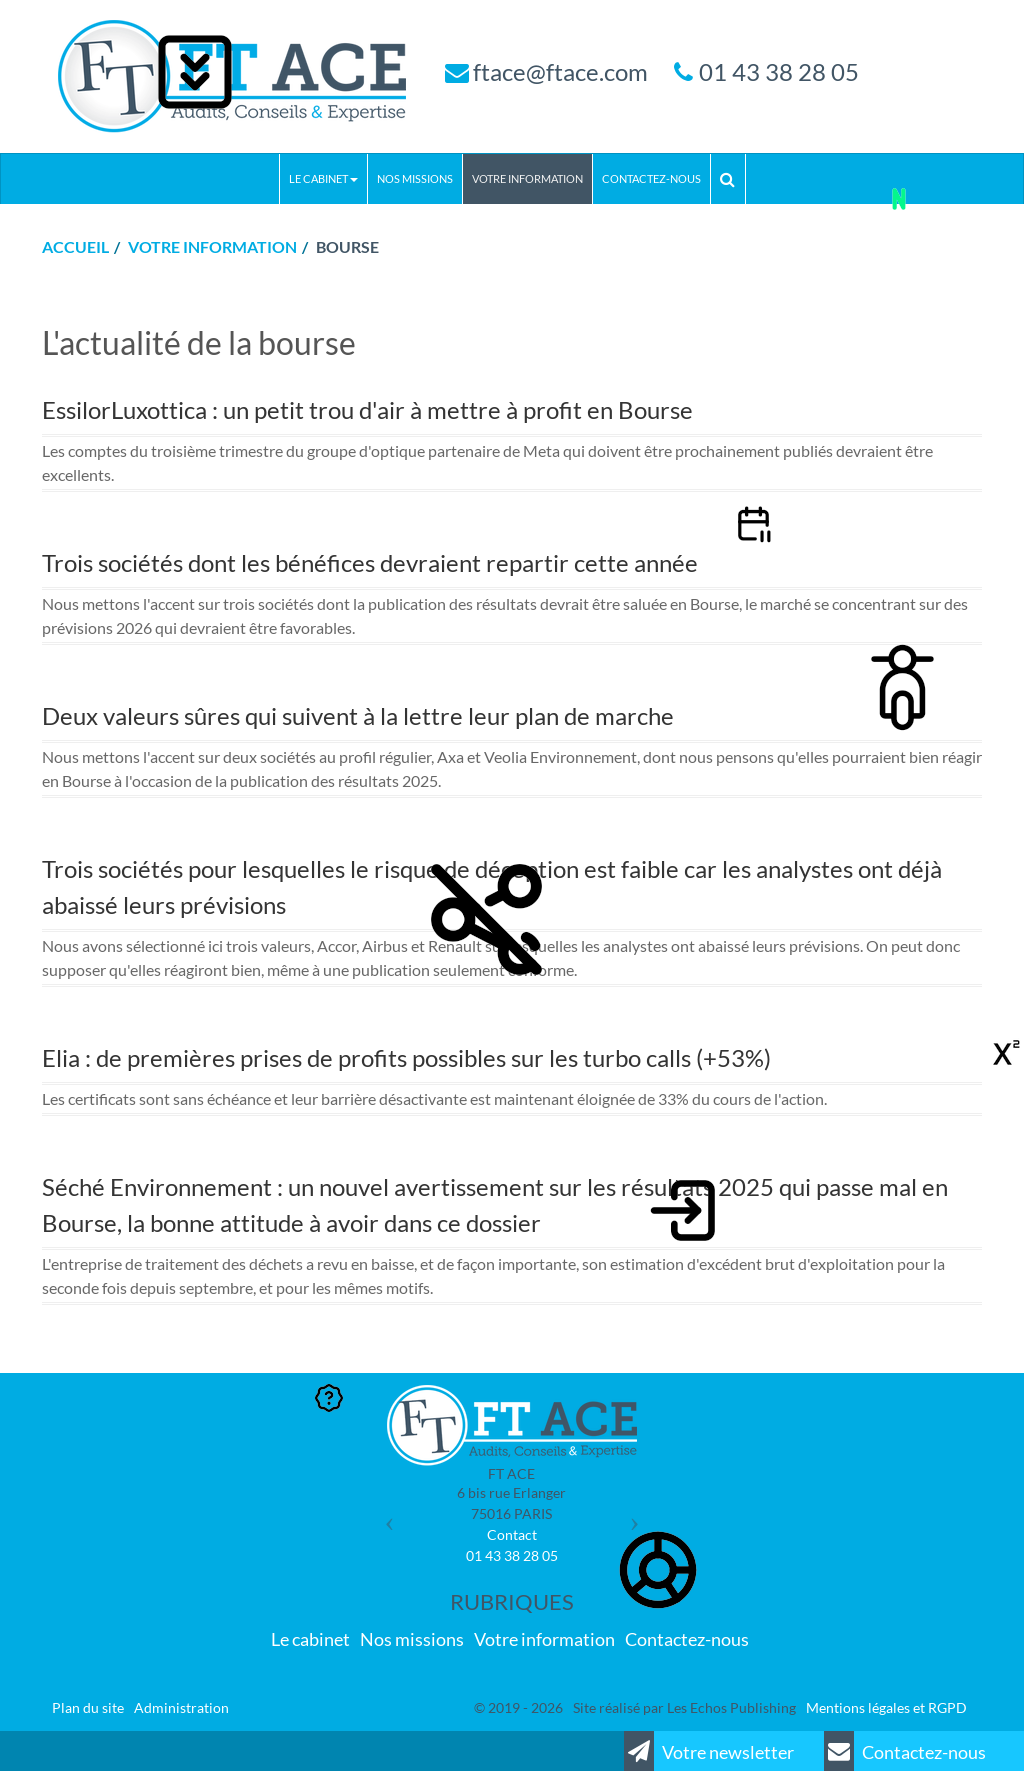 This screenshot has width=1024, height=1771. I want to click on pause a scheduled event, so click(753, 523).